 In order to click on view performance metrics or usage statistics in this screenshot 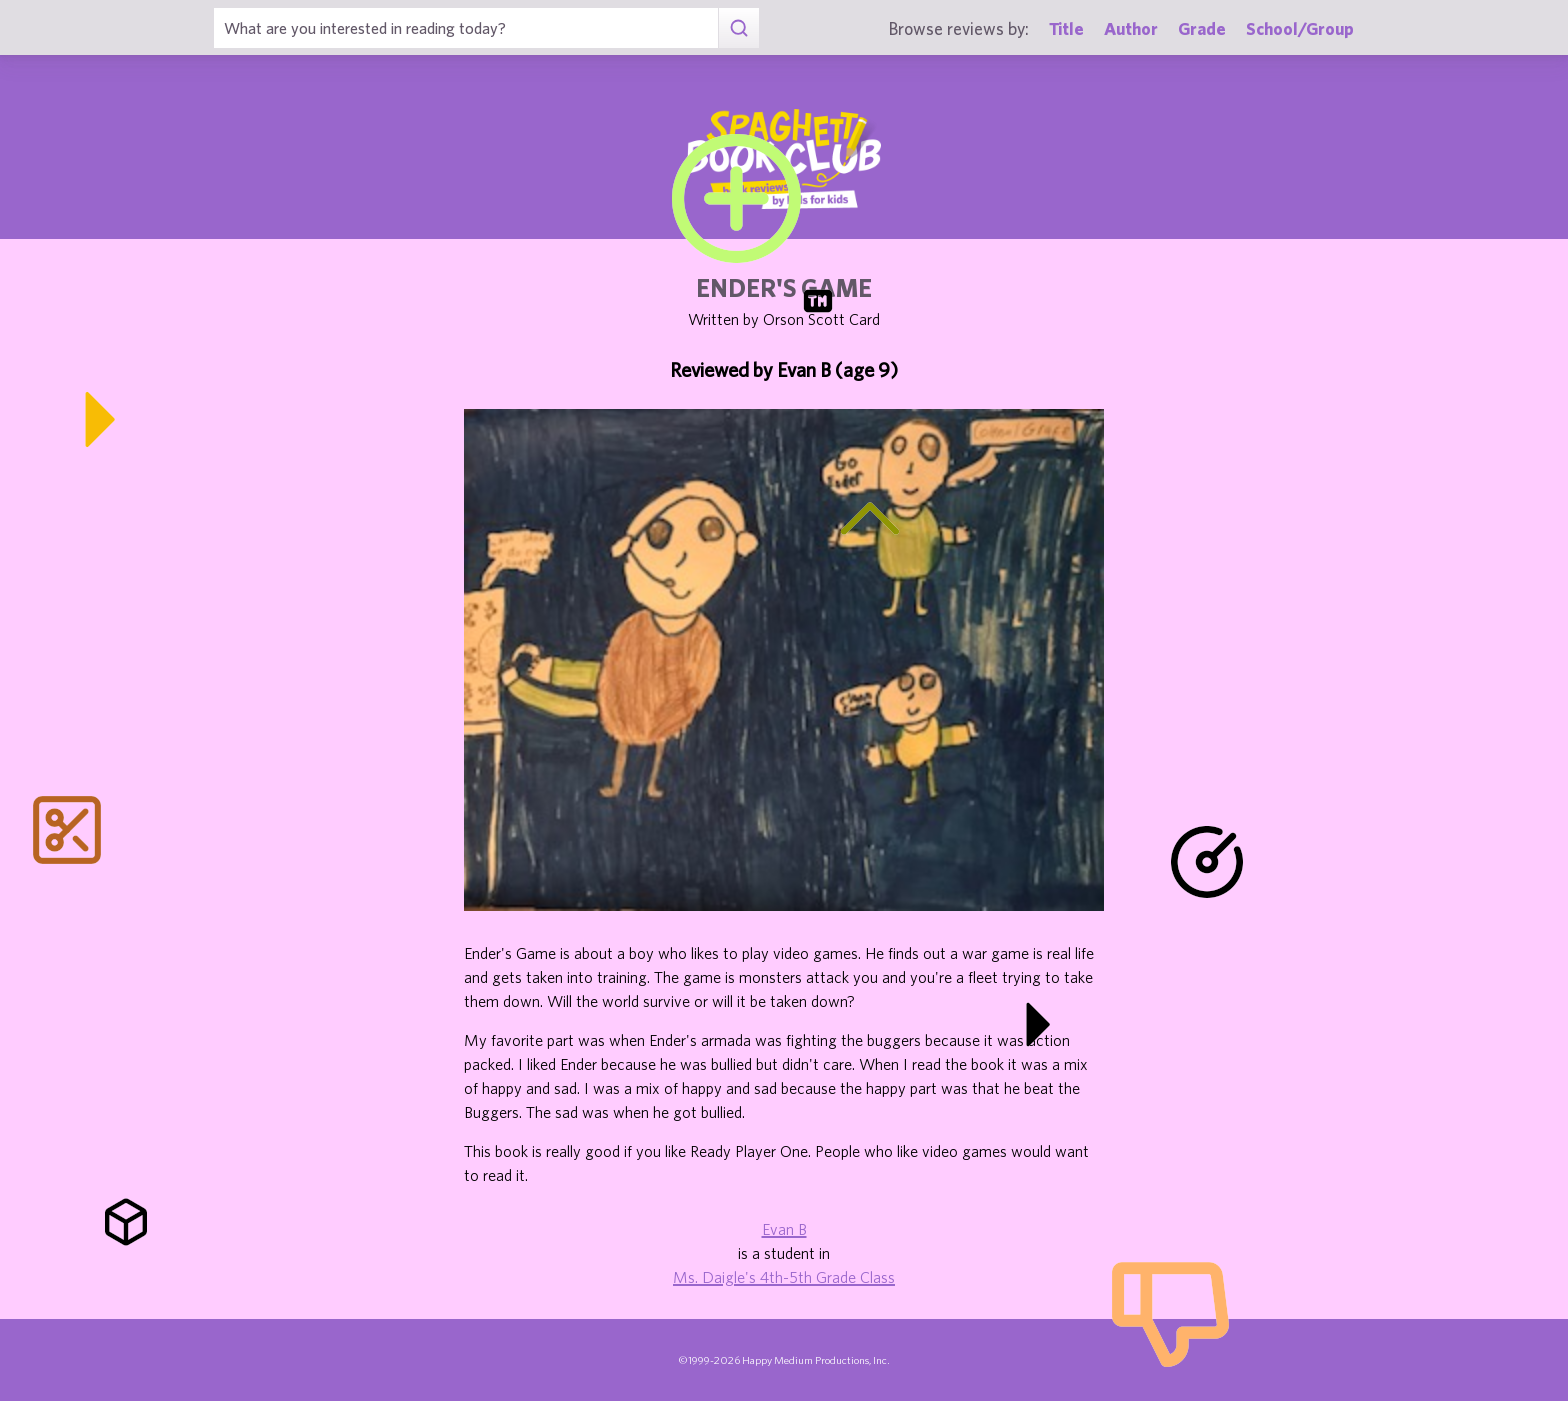, I will do `click(1207, 862)`.